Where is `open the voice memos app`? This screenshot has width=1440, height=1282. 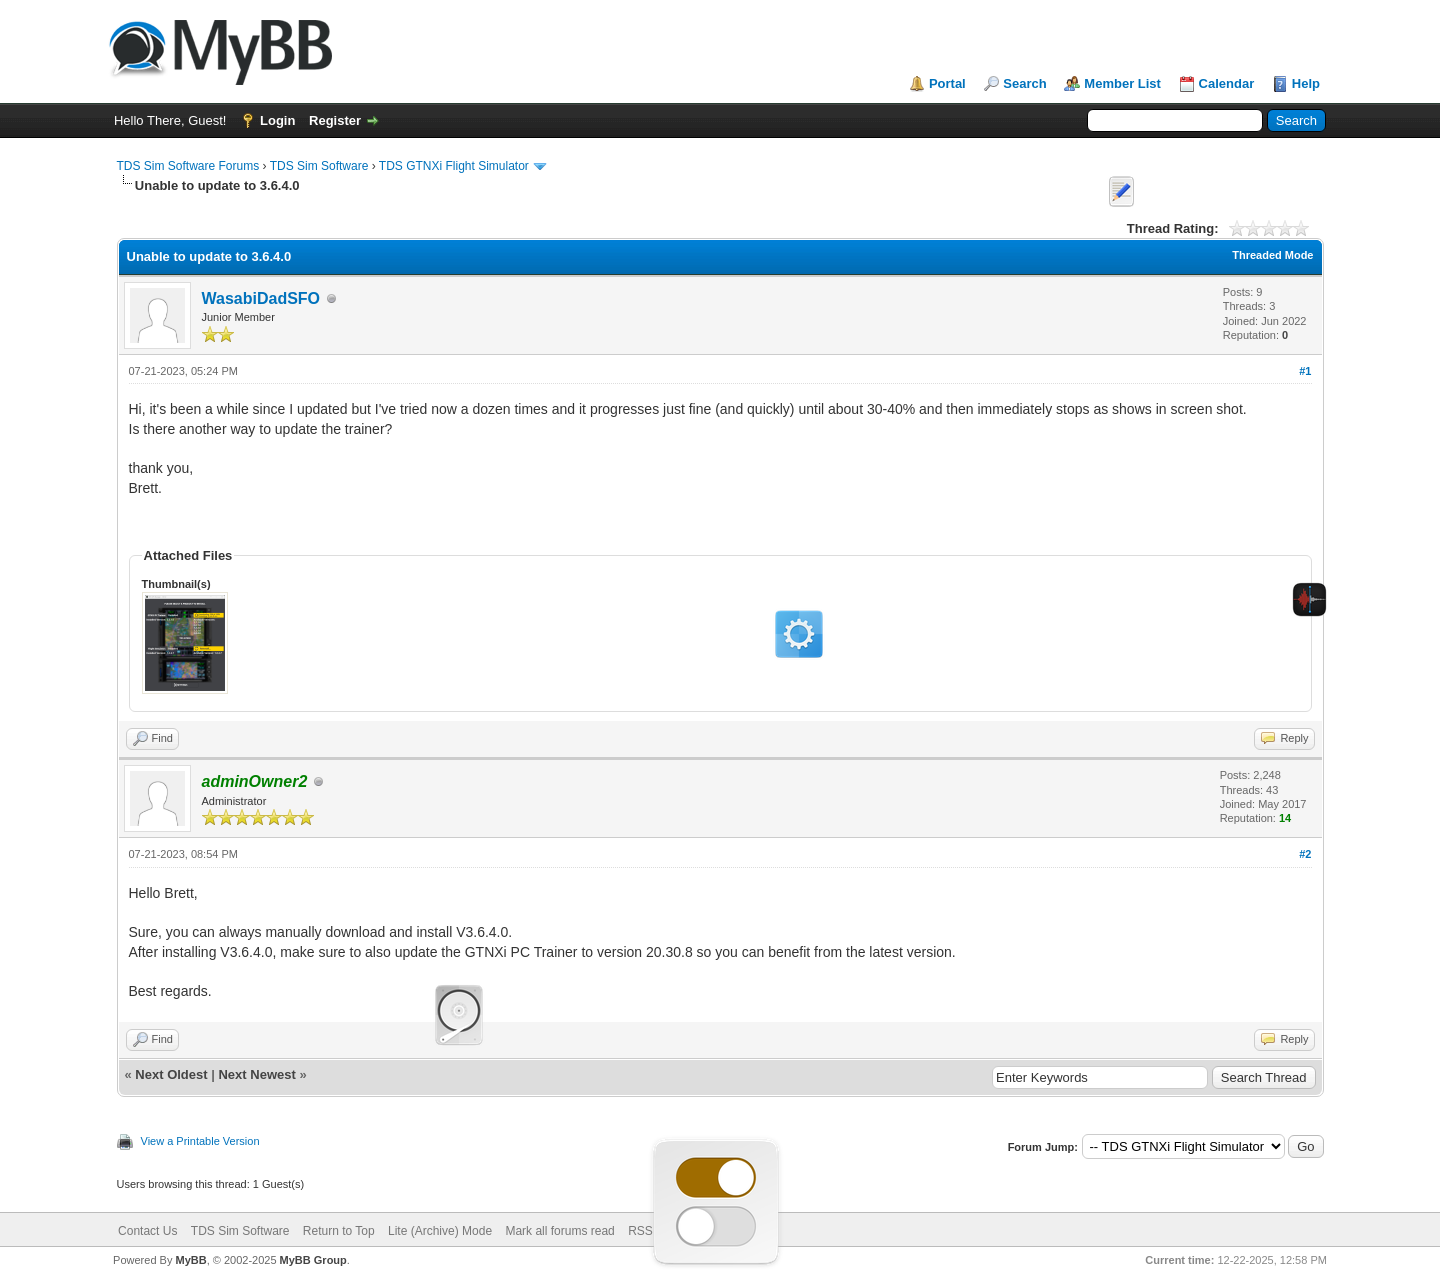
open the voice memos app is located at coordinates (1309, 599).